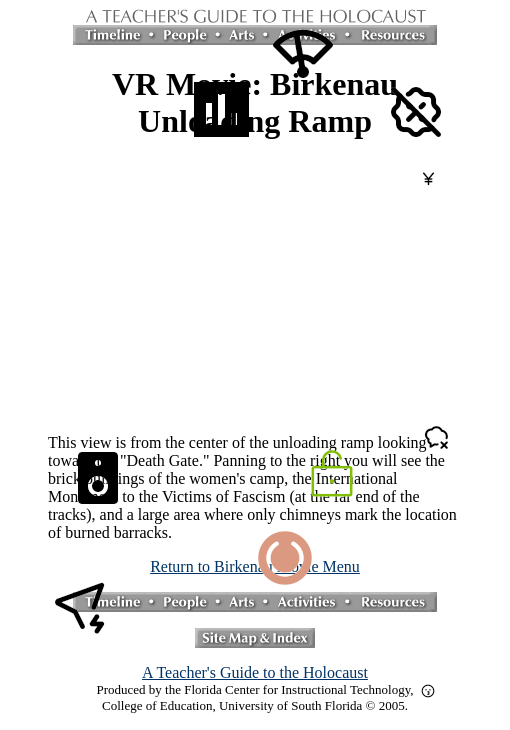 This screenshot has width=510, height=730. I want to click on access audio or speaker settings, so click(98, 478).